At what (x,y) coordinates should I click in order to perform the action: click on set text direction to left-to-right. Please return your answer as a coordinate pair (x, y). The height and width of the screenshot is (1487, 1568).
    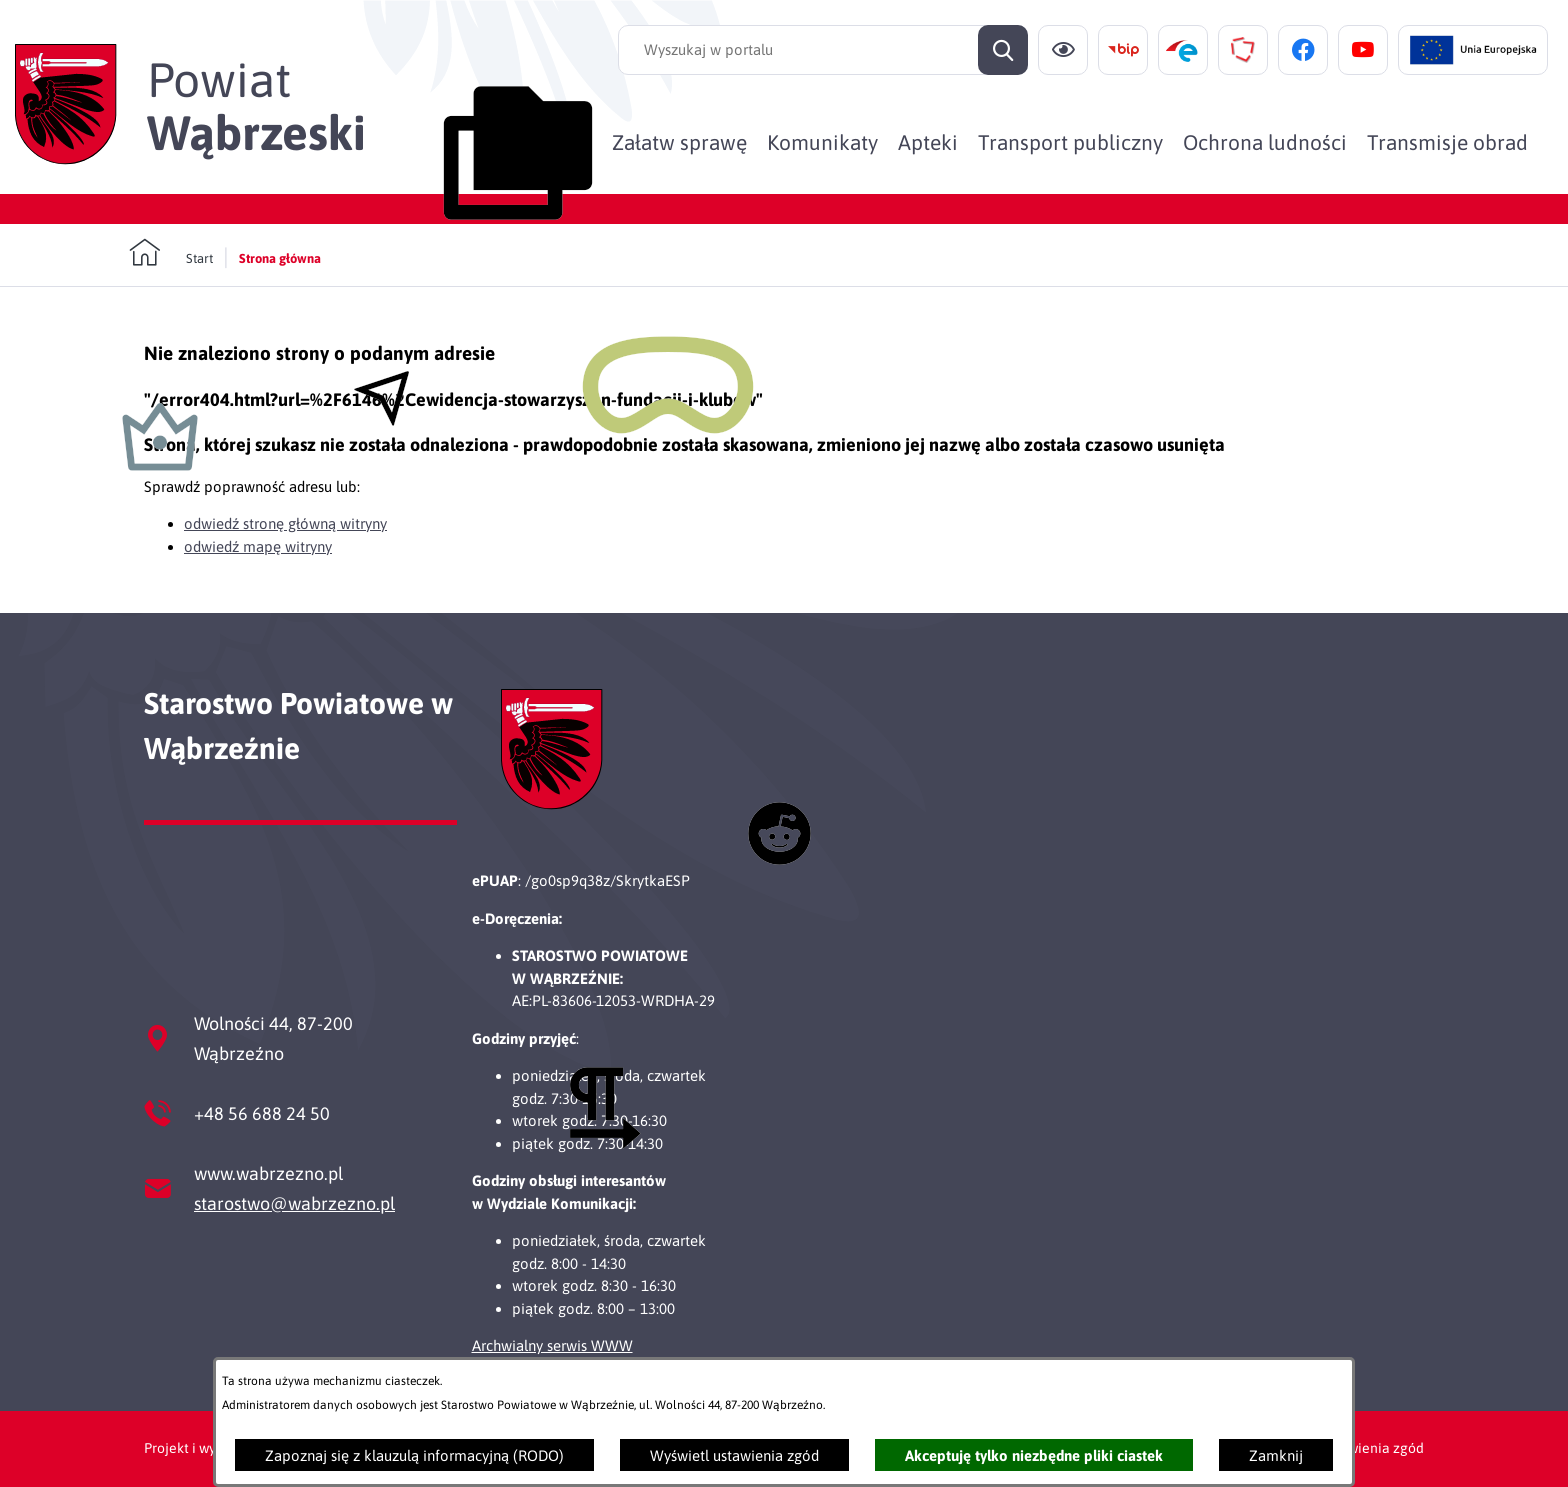
    Looking at the image, I should click on (601, 1107).